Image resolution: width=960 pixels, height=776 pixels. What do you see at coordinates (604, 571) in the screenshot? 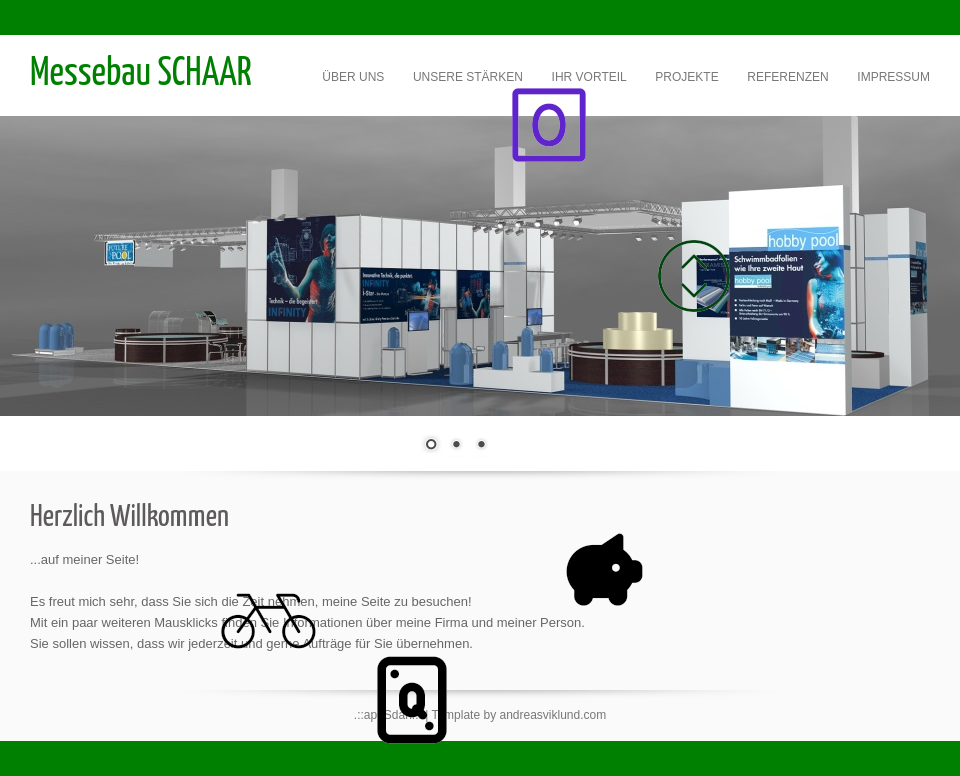
I see `access savings or piggy bank feature` at bounding box center [604, 571].